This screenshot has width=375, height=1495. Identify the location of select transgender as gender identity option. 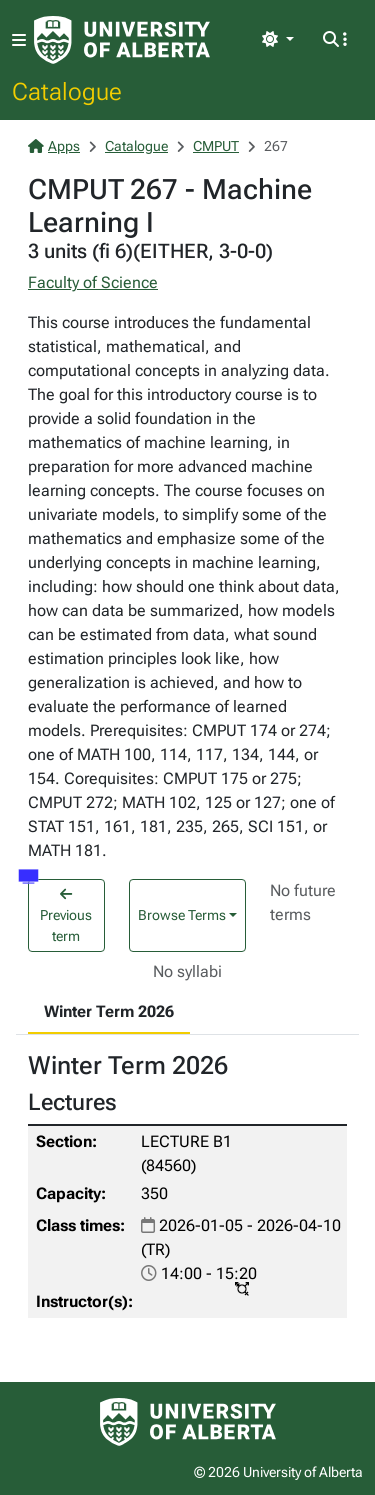
(242, 1289).